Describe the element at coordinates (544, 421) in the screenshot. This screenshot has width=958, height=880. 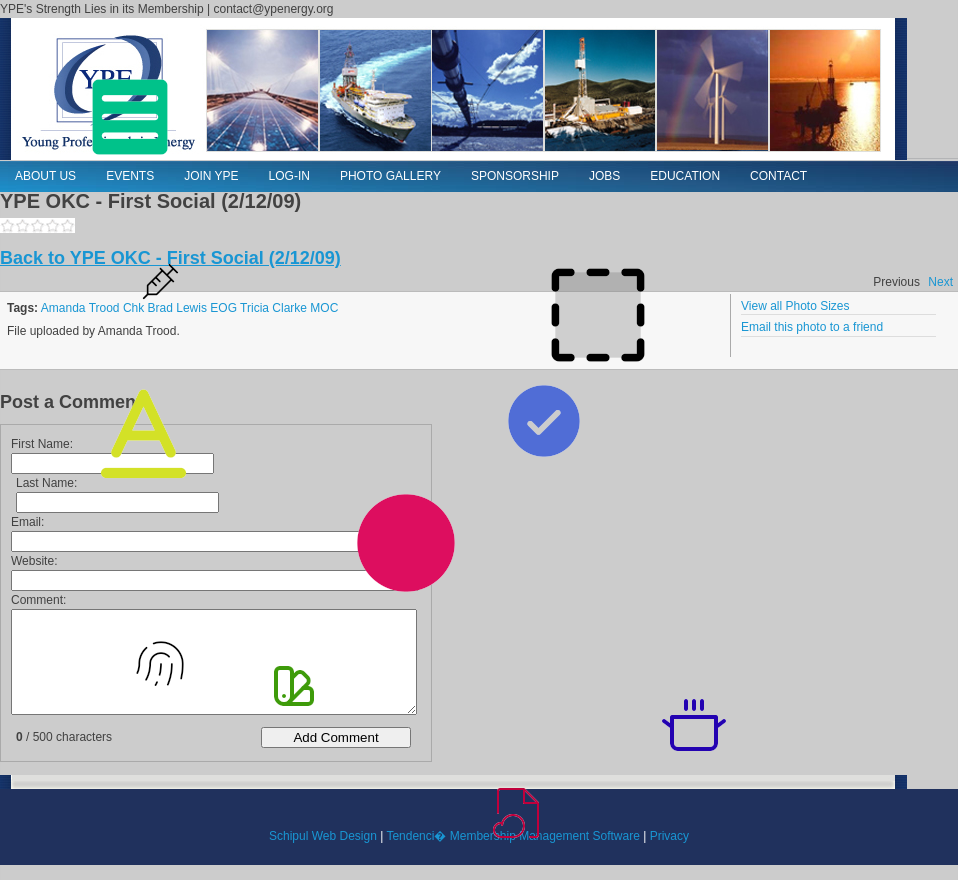
I see `indicates a completed or successful action` at that location.